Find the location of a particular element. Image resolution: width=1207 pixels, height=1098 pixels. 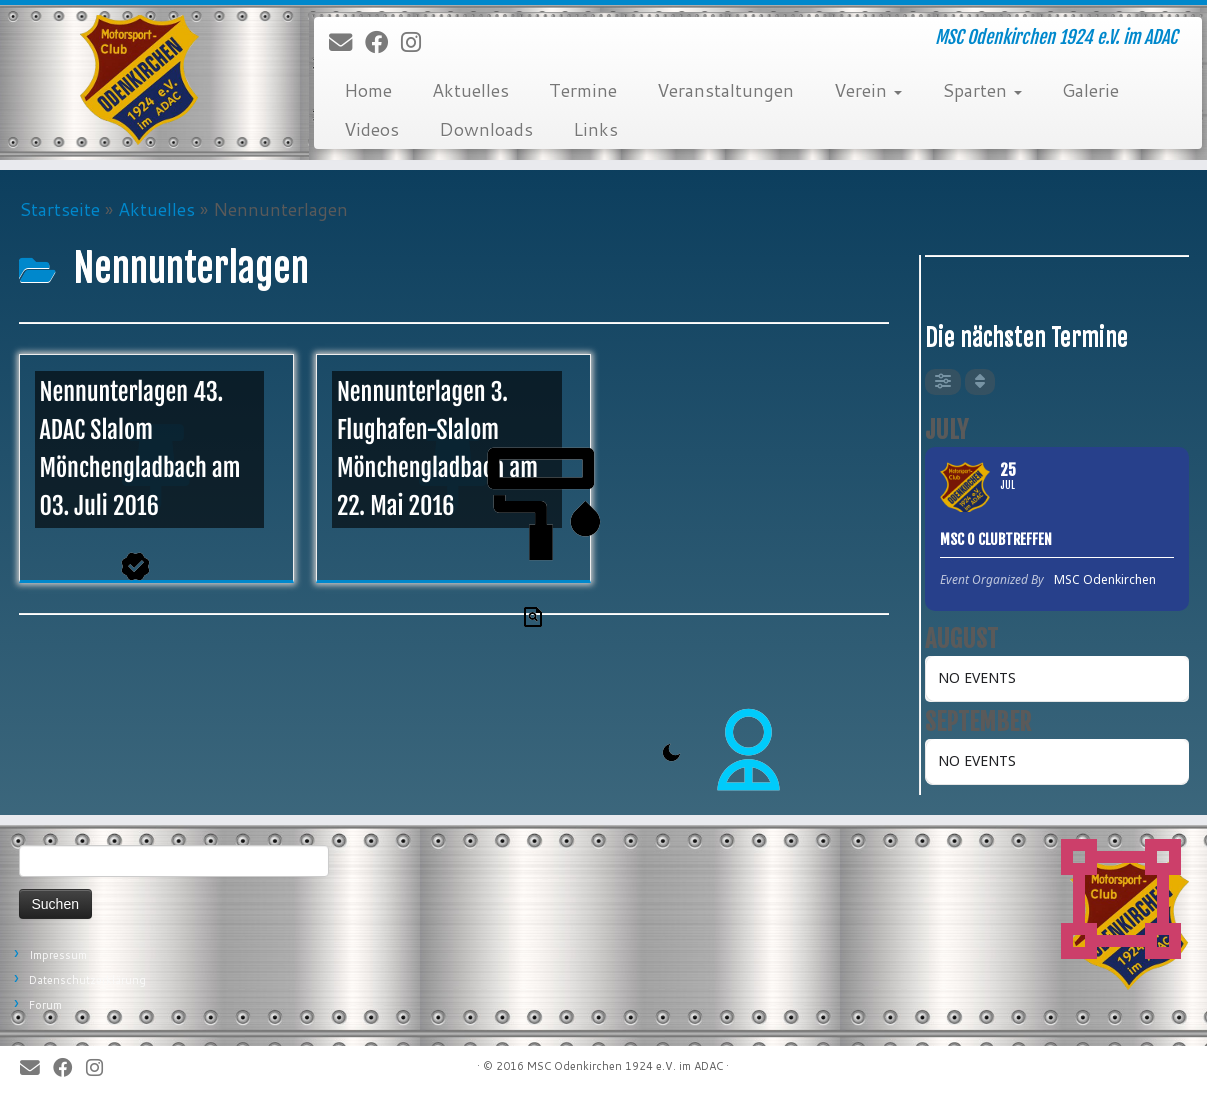

search within a document is located at coordinates (533, 617).